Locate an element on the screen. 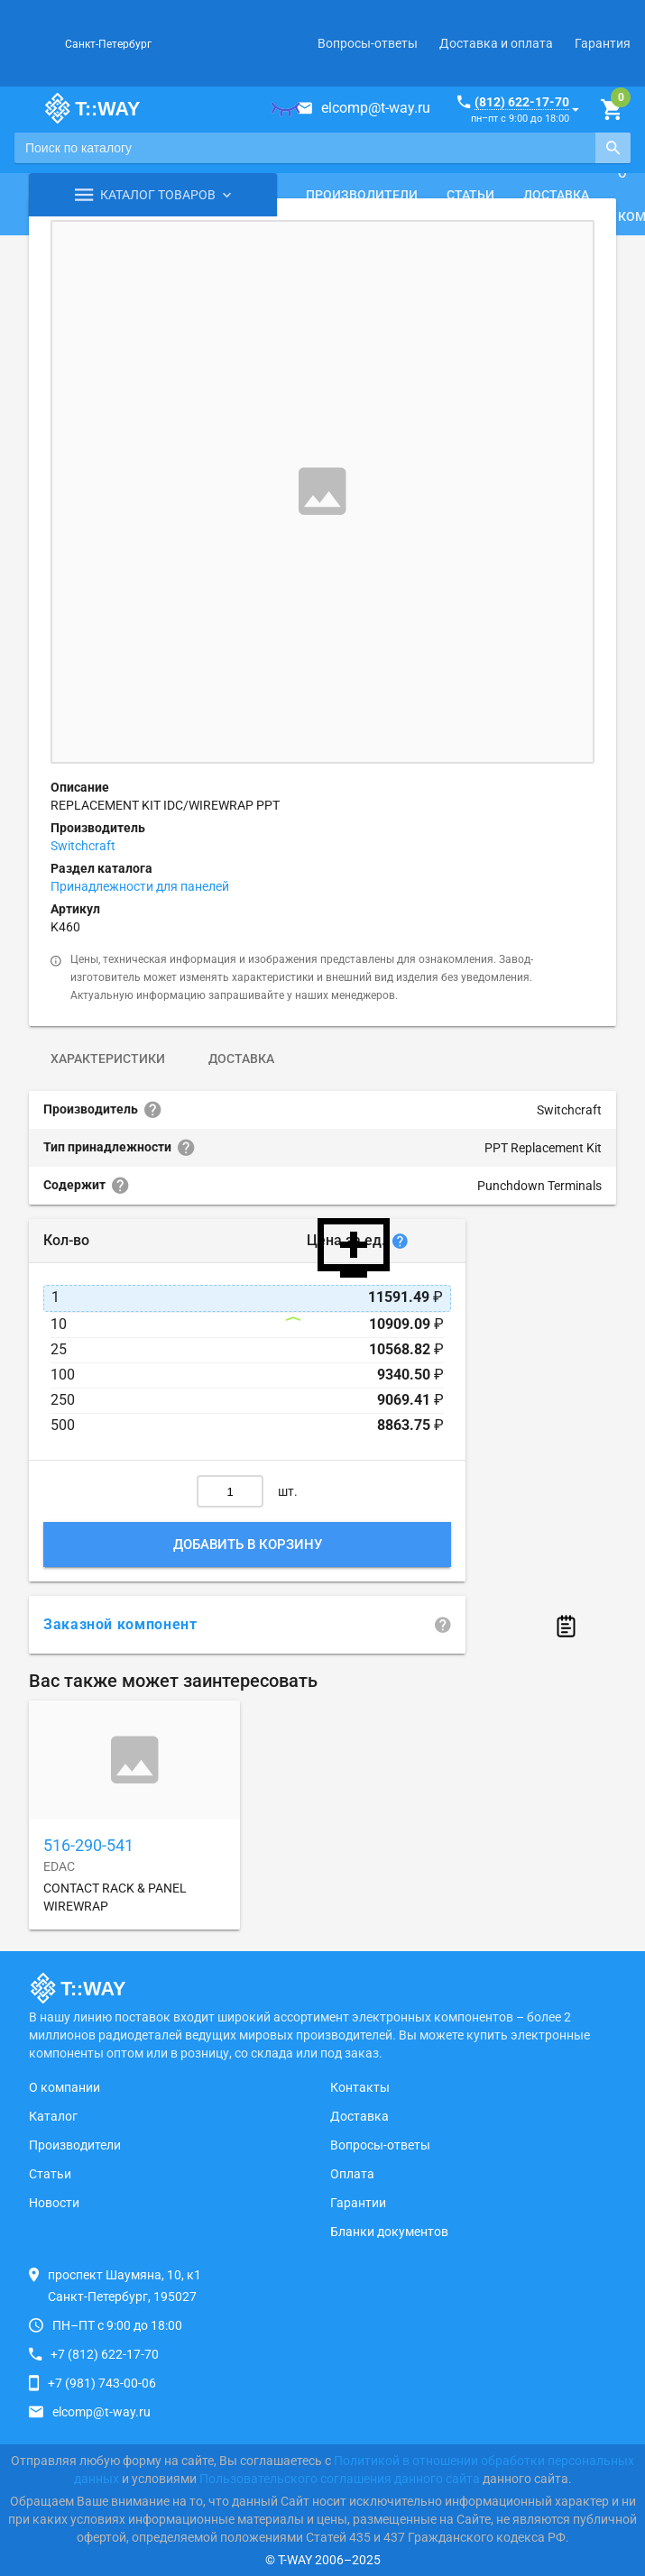  view or edit notes is located at coordinates (566, 1626).